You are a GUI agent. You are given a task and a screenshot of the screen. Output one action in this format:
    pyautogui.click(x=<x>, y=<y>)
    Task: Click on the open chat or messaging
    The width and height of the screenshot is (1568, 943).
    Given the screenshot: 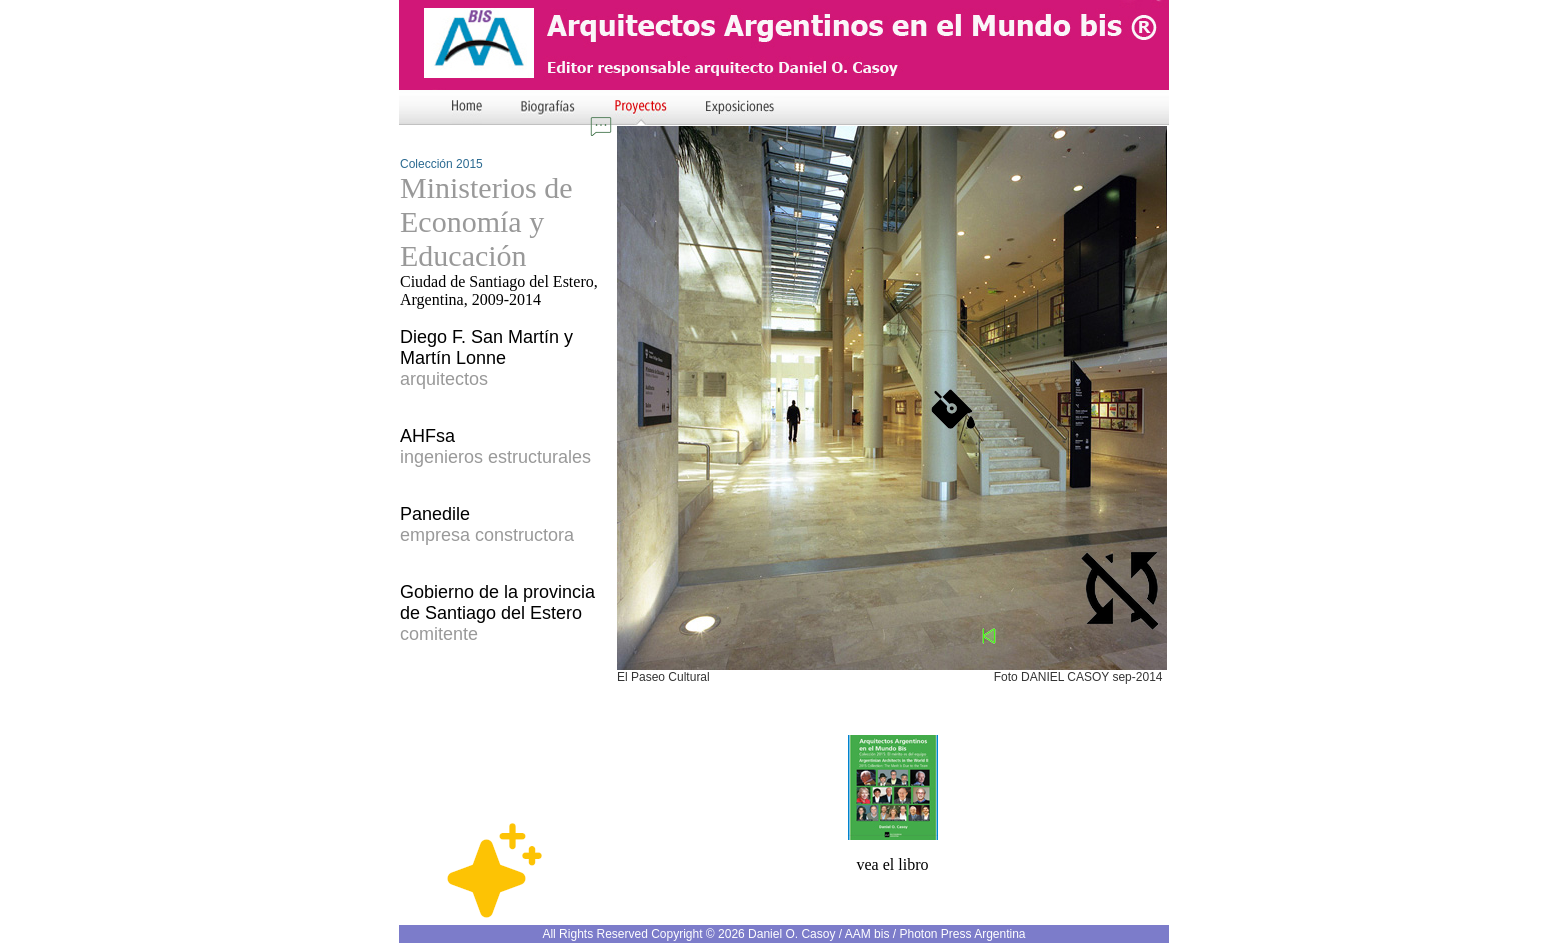 What is the action you would take?
    pyautogui.click(x=601, y=125)
    